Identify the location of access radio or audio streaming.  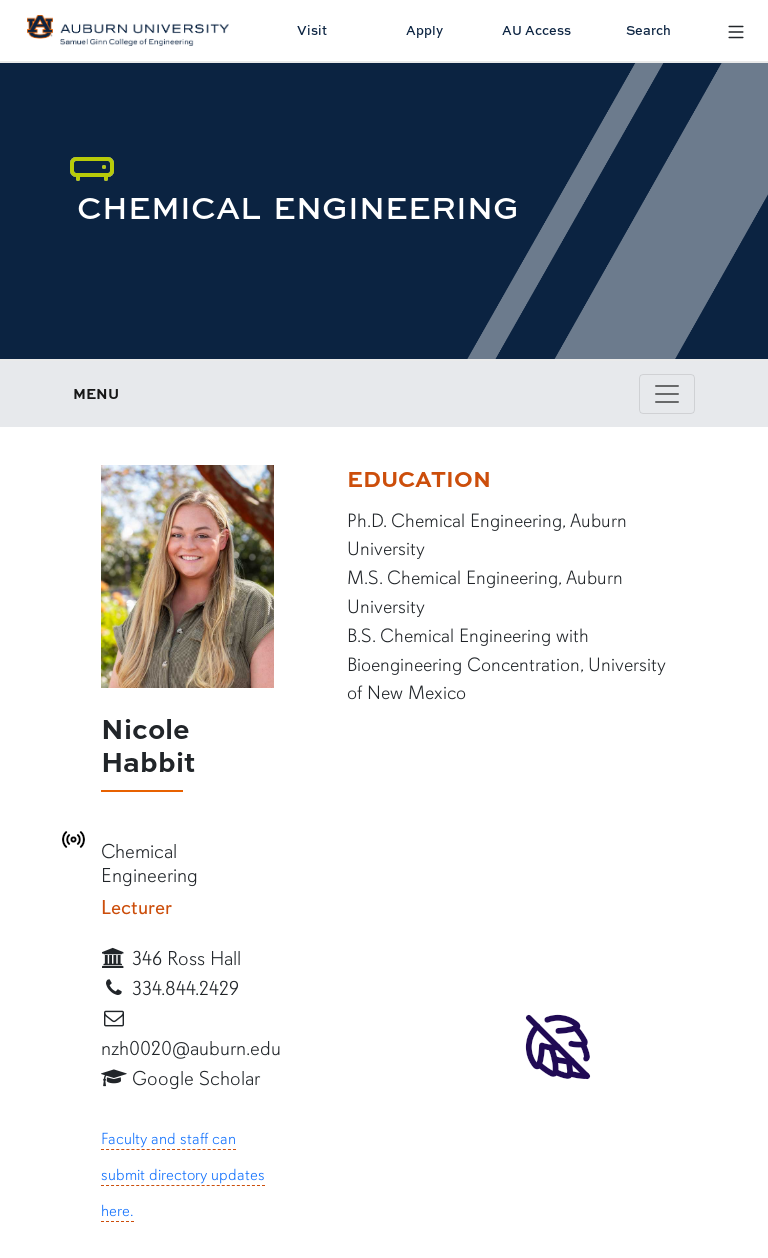
(73, 839).